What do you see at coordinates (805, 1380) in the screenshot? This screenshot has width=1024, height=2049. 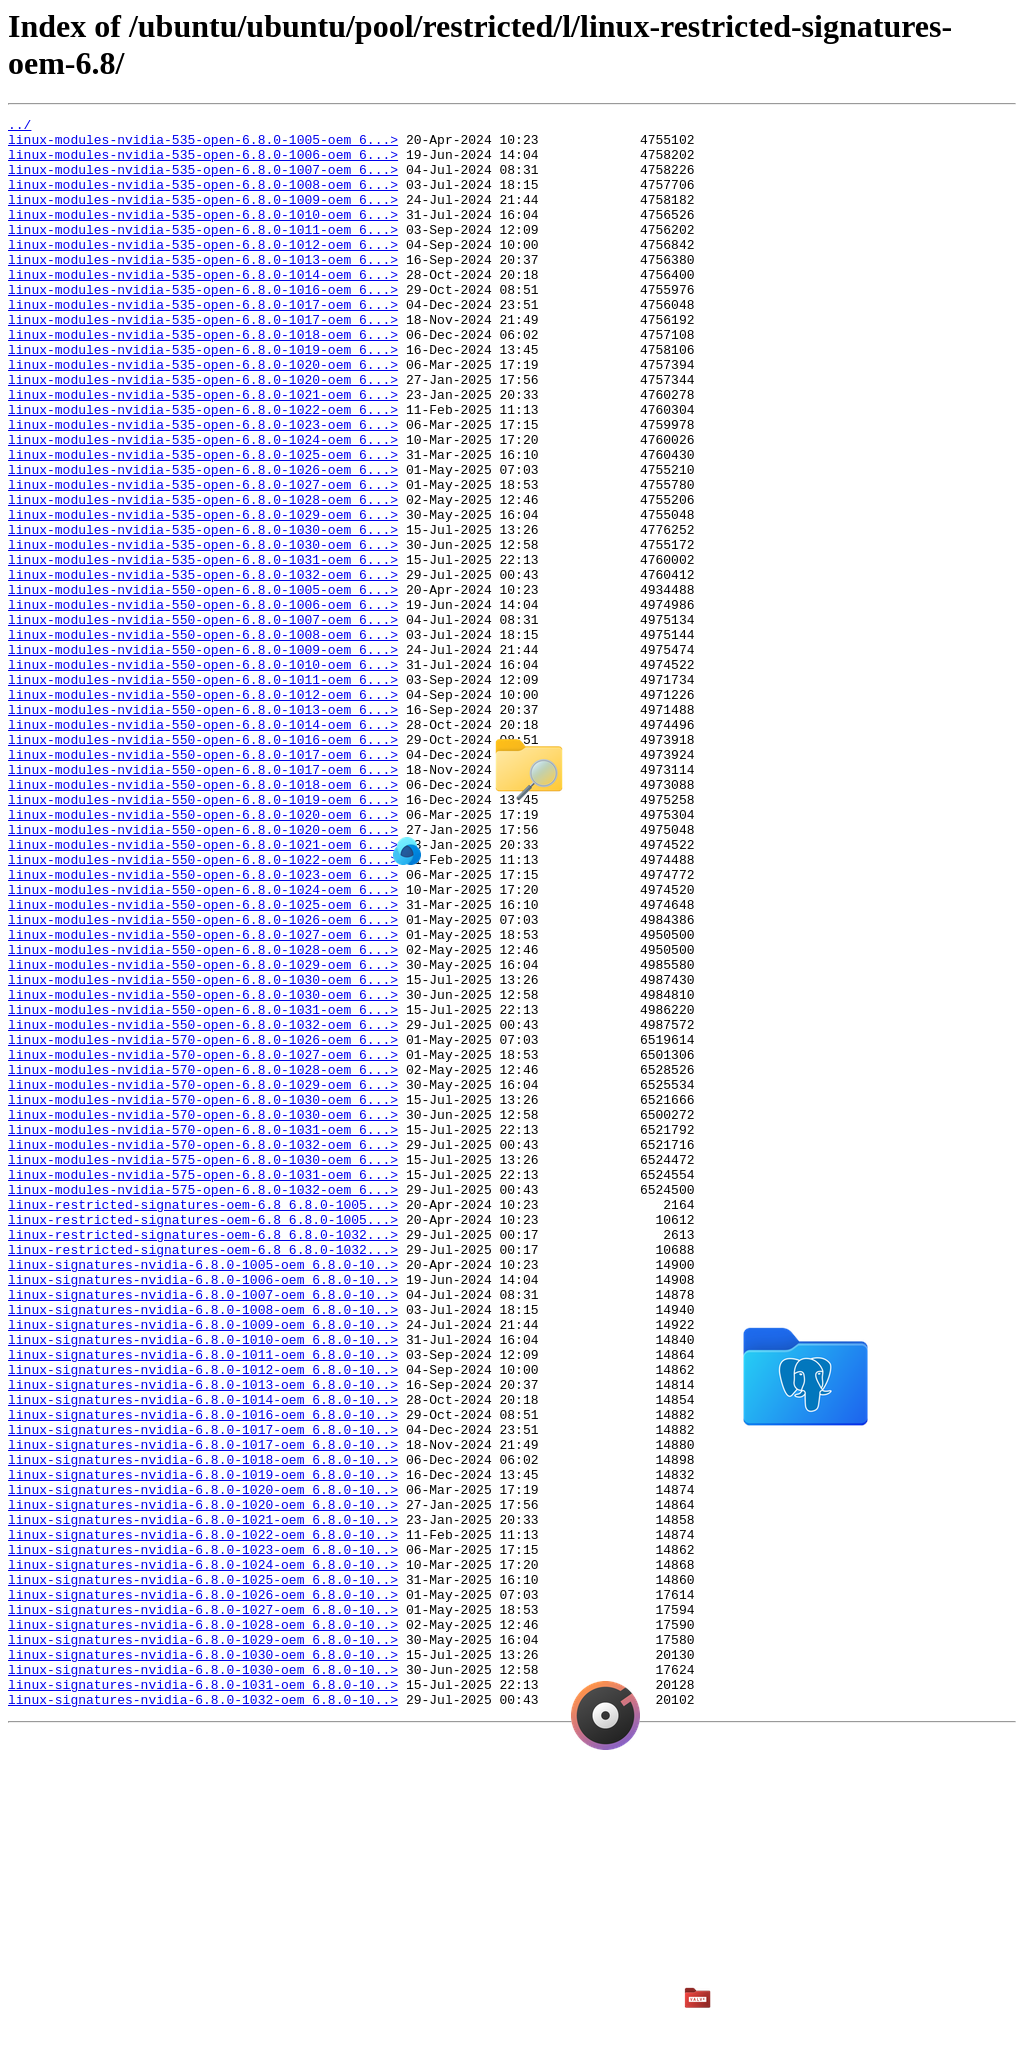 I see `open folder containing postgresql database files` at bounding box center [805, 1380].